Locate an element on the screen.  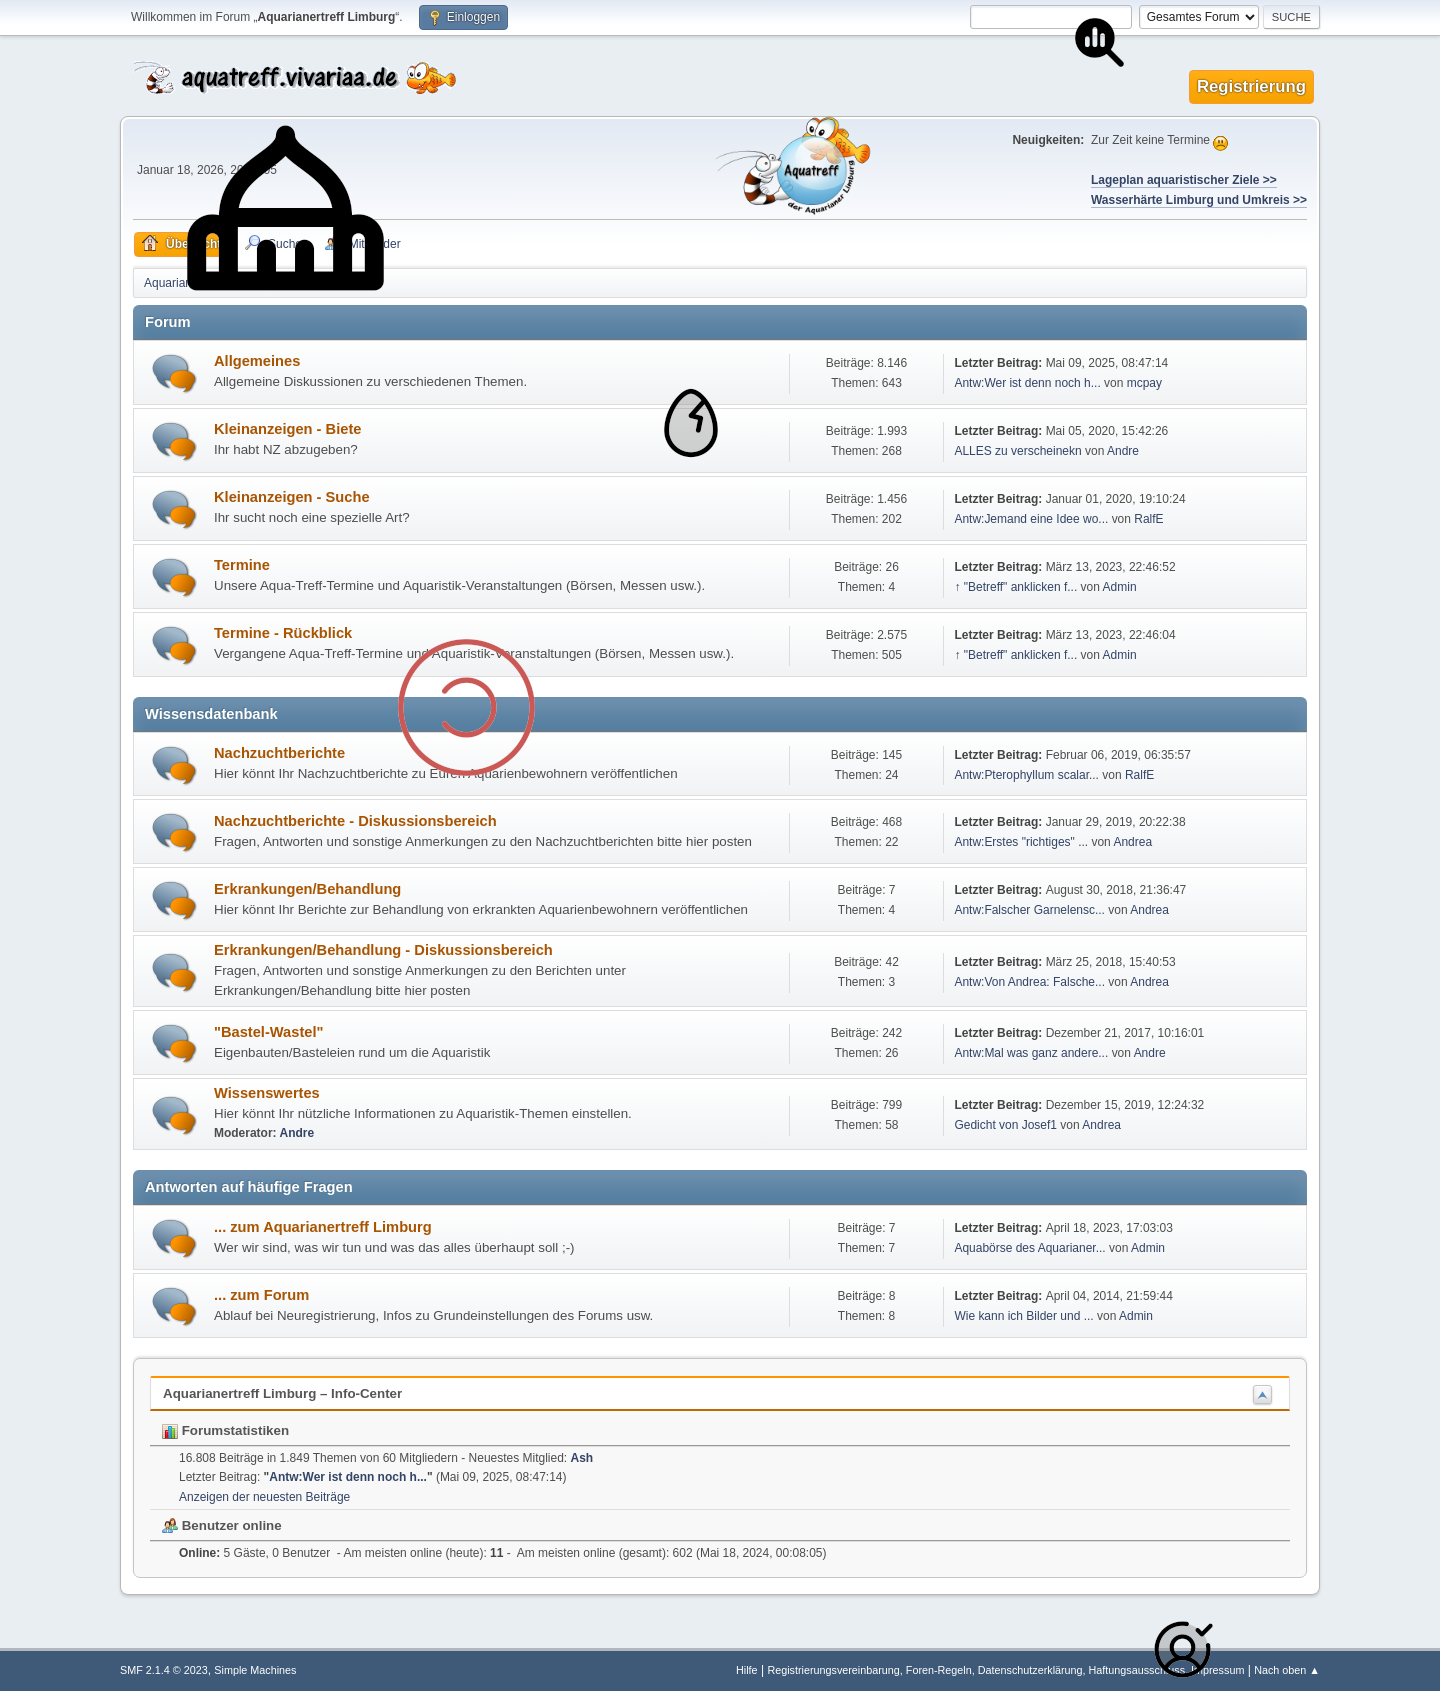
indicates a cracked or broken item is located at coordinates (691, 423).